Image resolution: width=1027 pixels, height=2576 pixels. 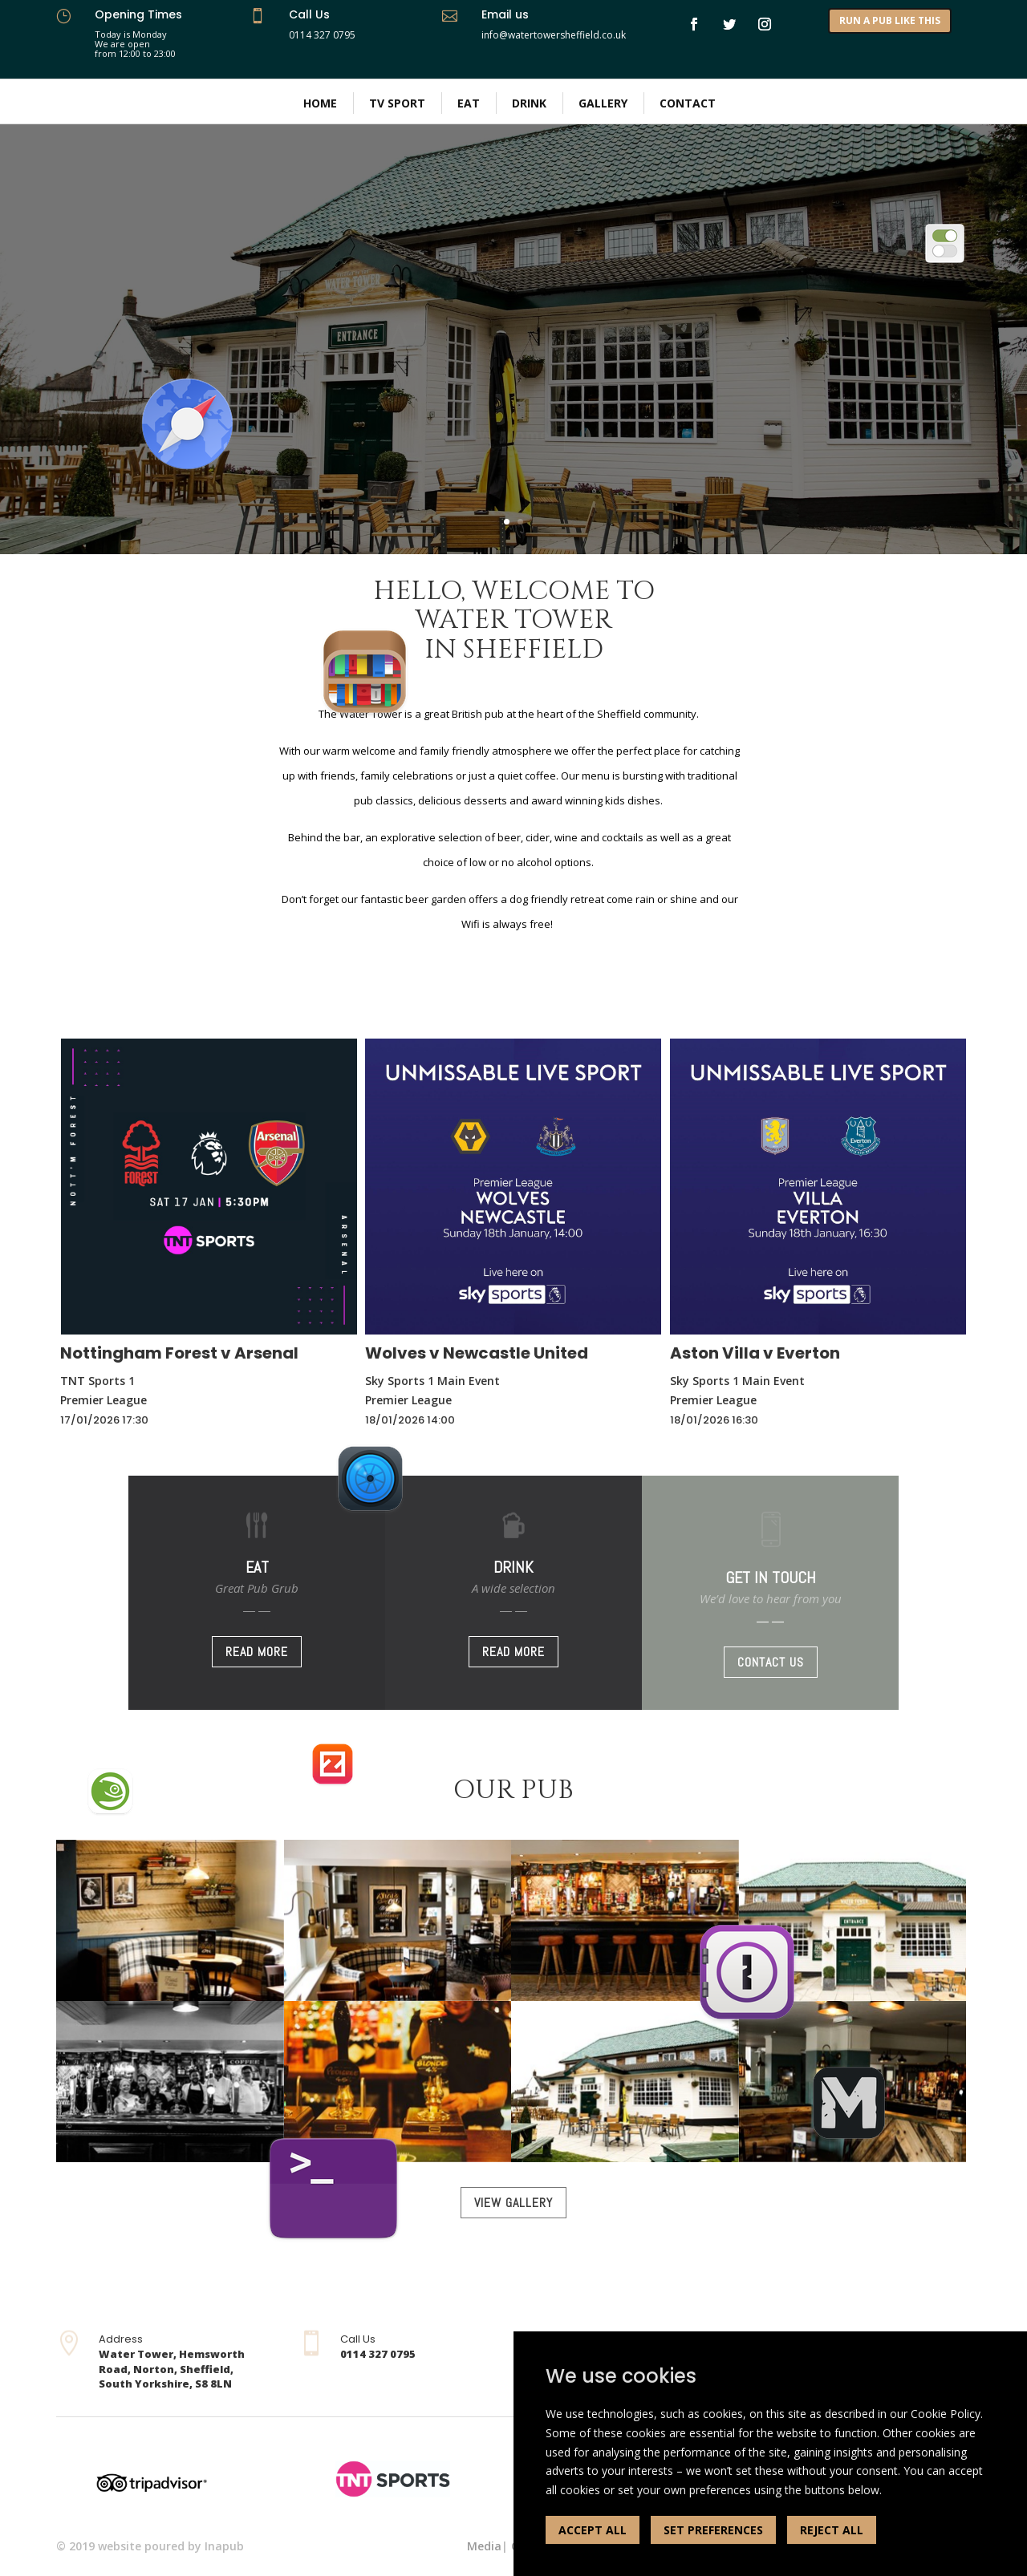 I want to click on open digikam photo management app, so click(x=370, y=1478).